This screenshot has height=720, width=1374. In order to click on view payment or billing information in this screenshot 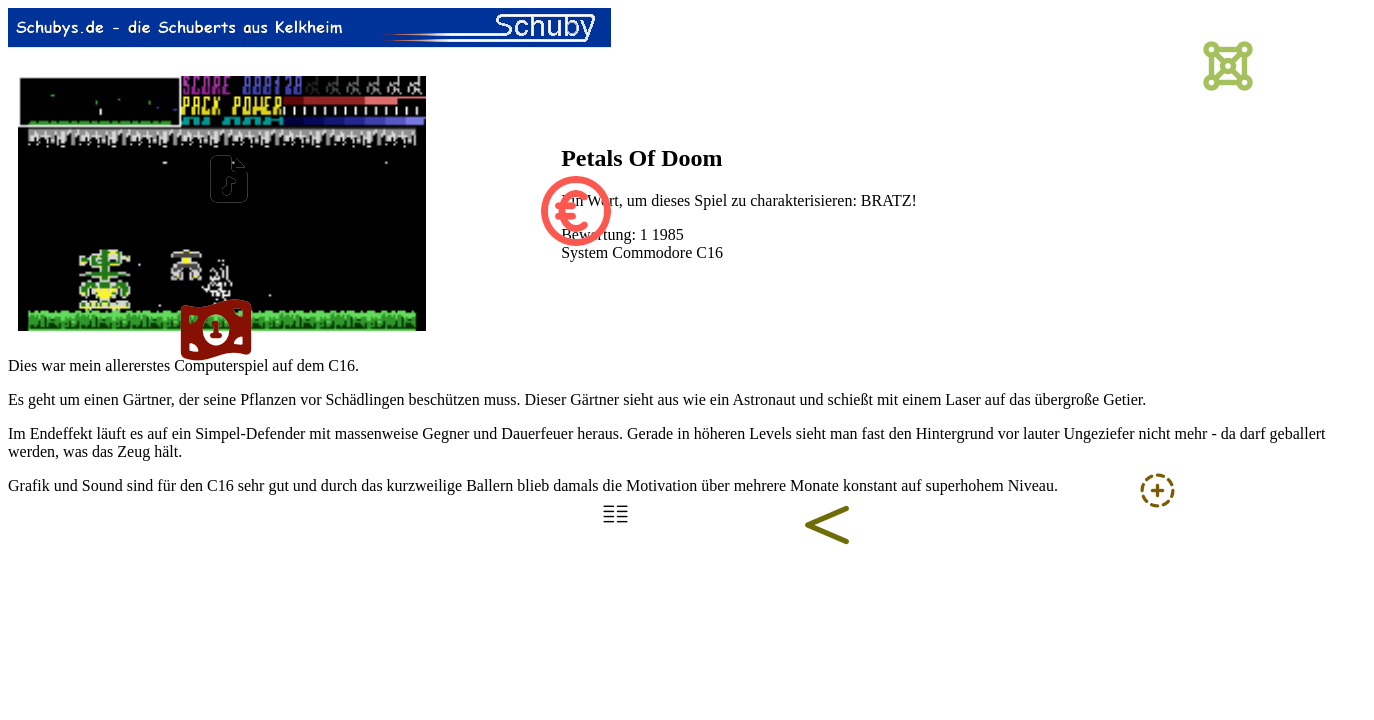, I will do `click(216, 330)`.